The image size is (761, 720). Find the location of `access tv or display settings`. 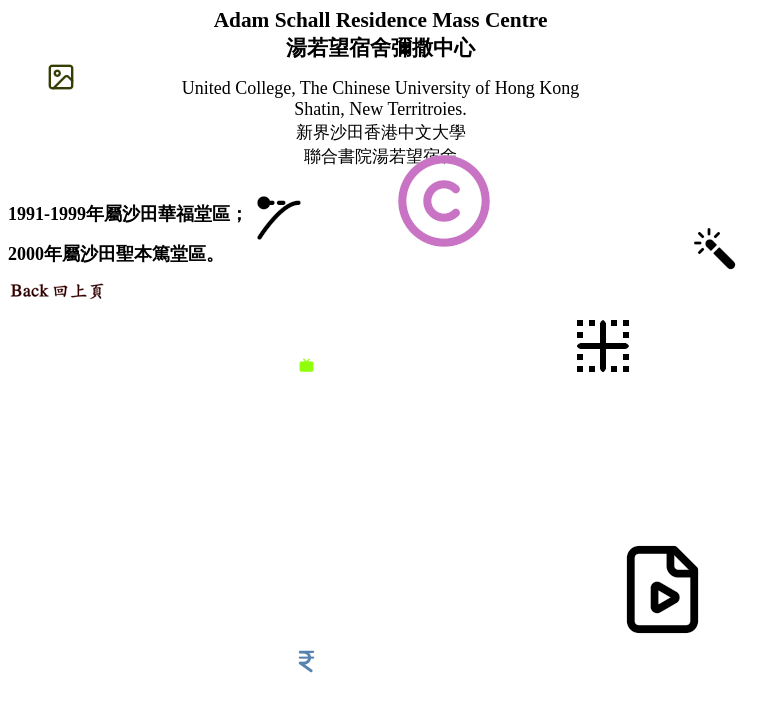

access tv or display settings is located at coordinates (306, 365).